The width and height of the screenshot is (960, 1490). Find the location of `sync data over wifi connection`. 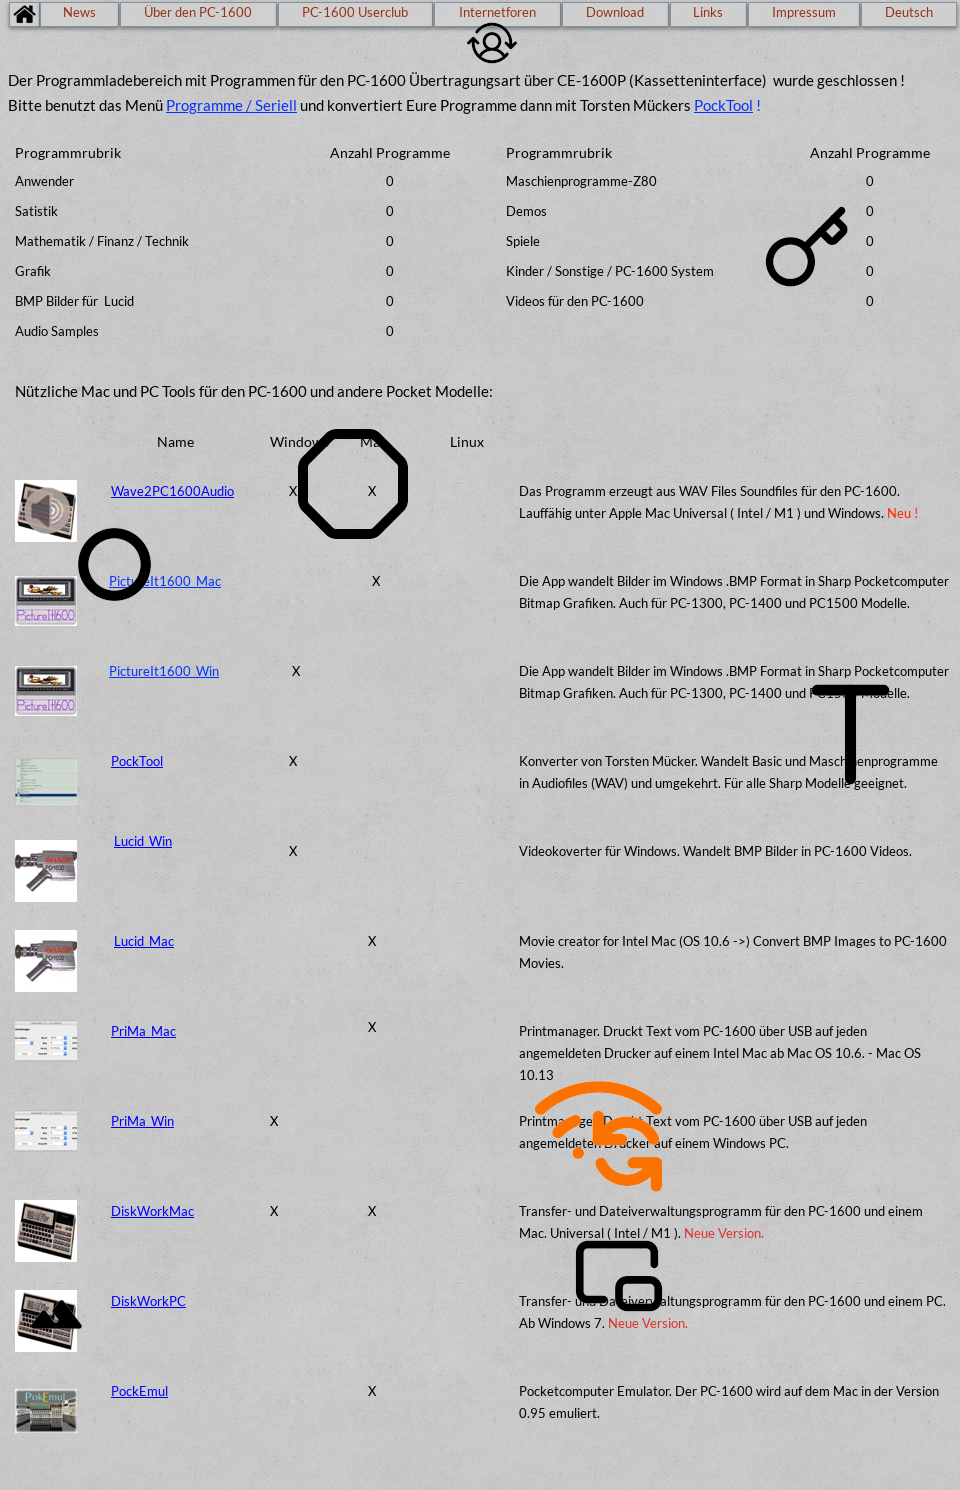

sync data over wifi connection is located at coordinates (598, 1127).